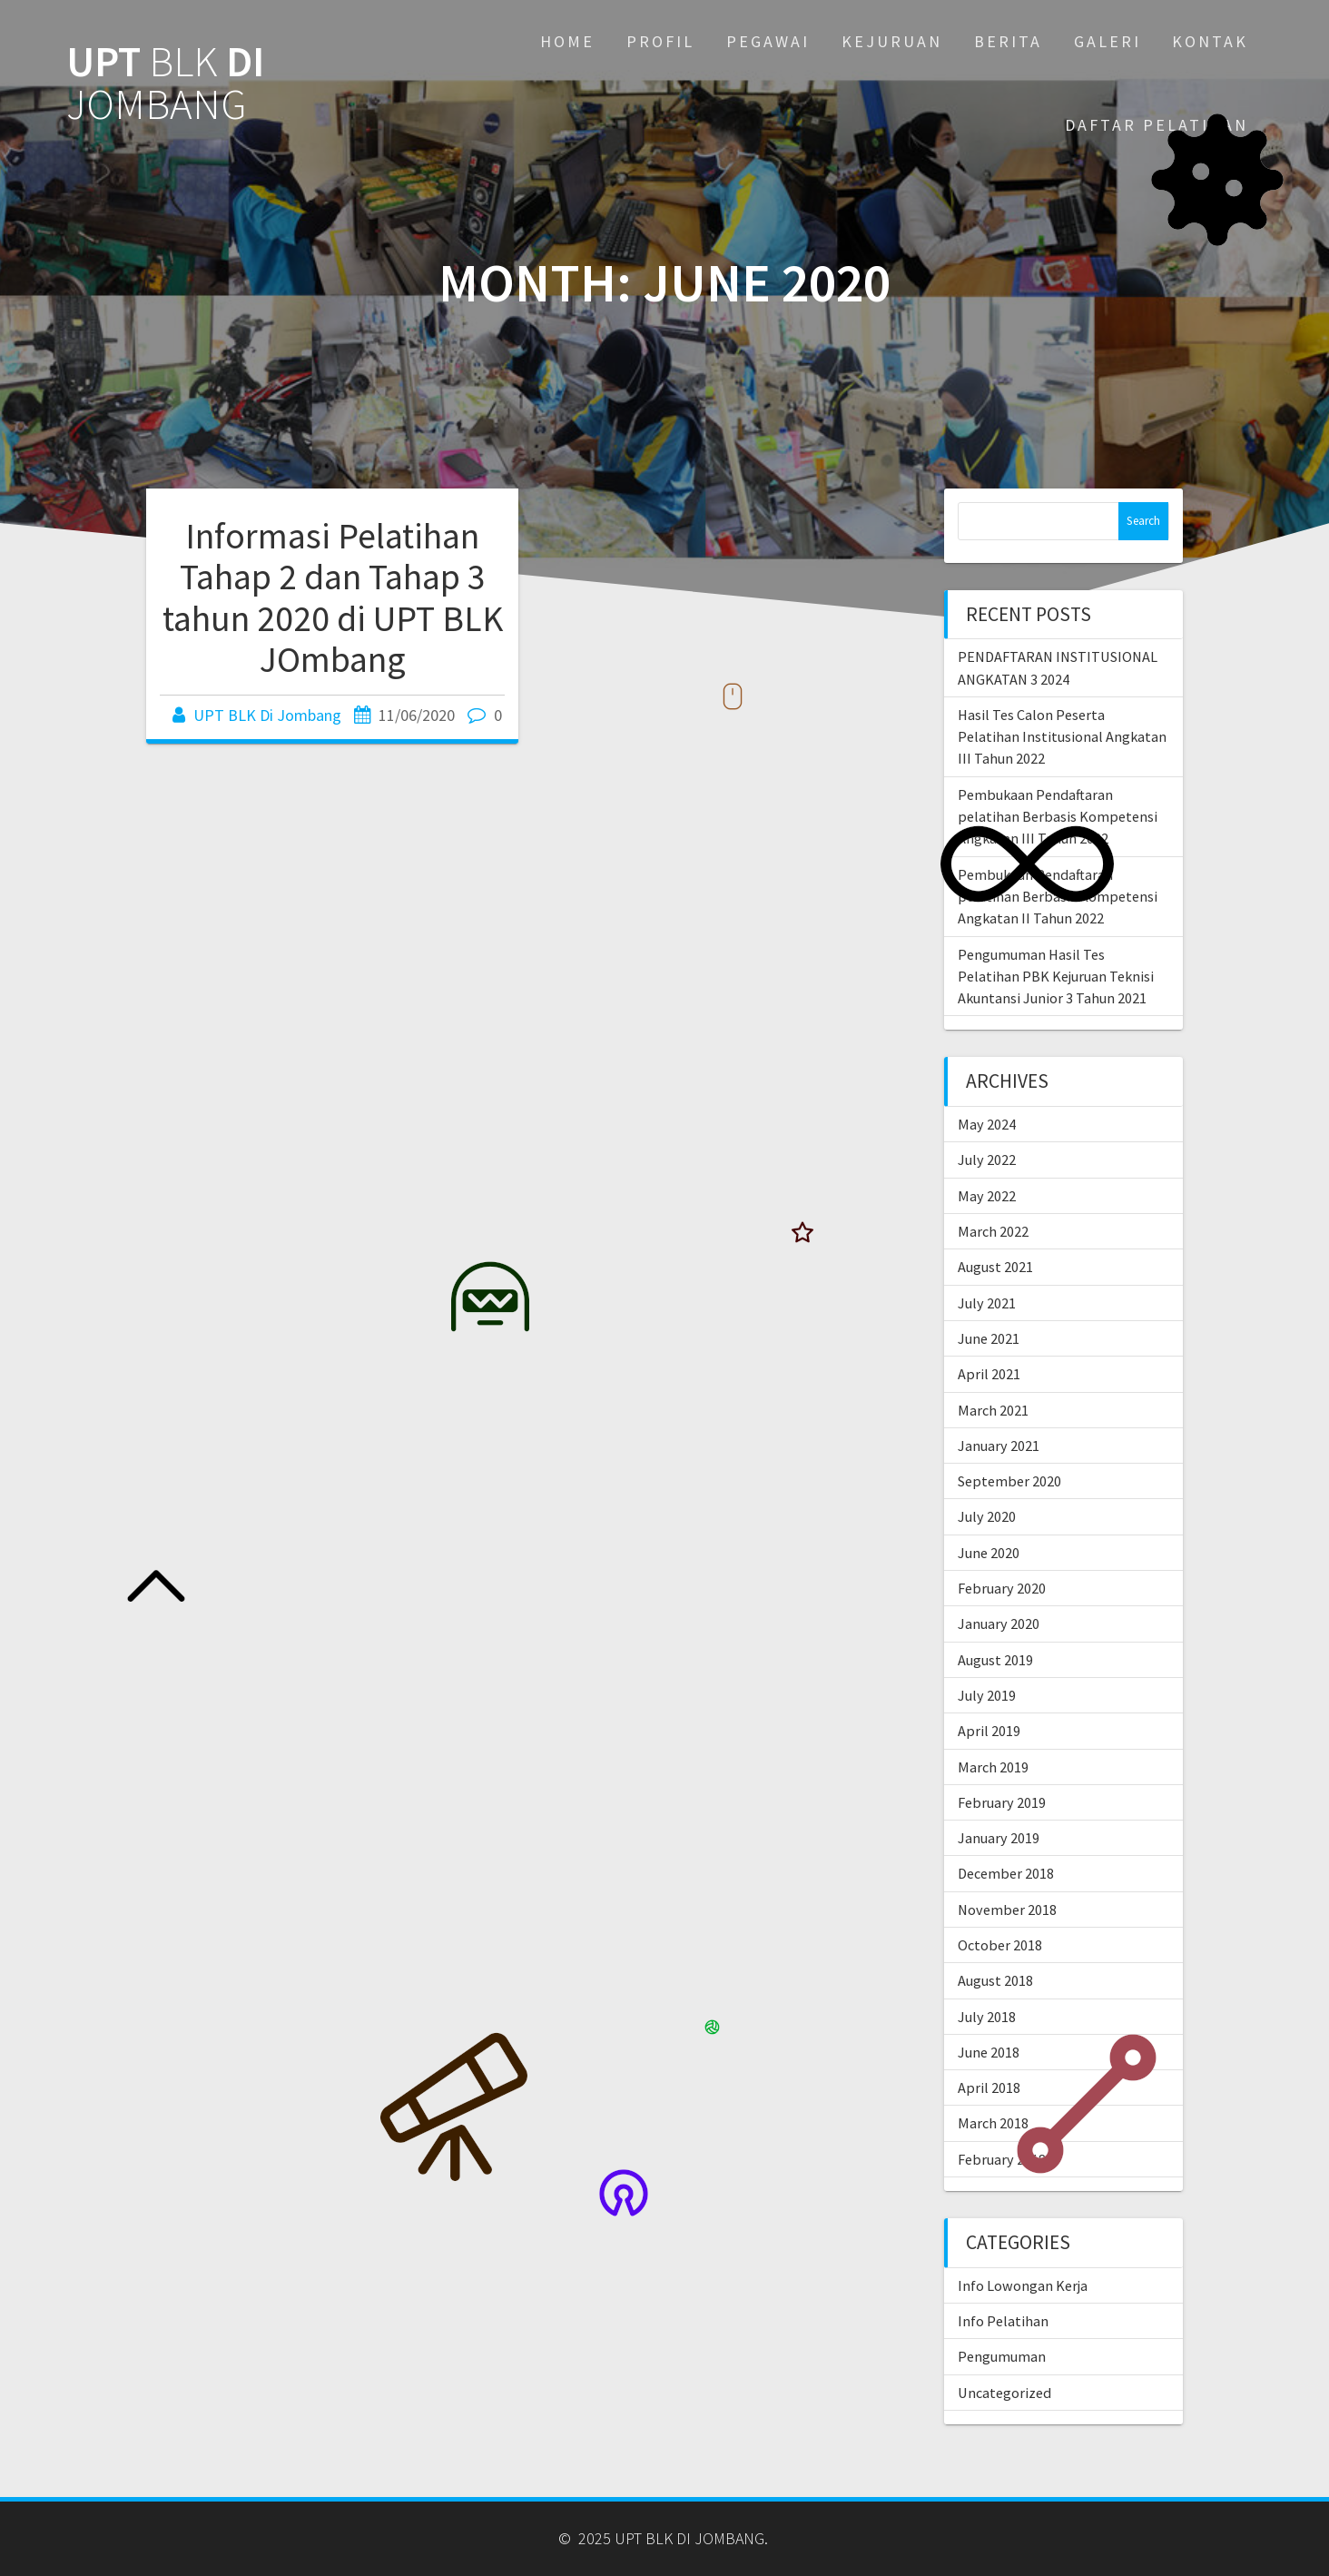 This screenshot has width=1329, height=2576. I want to click on access GitHub's Hubot automation bot, so click(490, 1298).